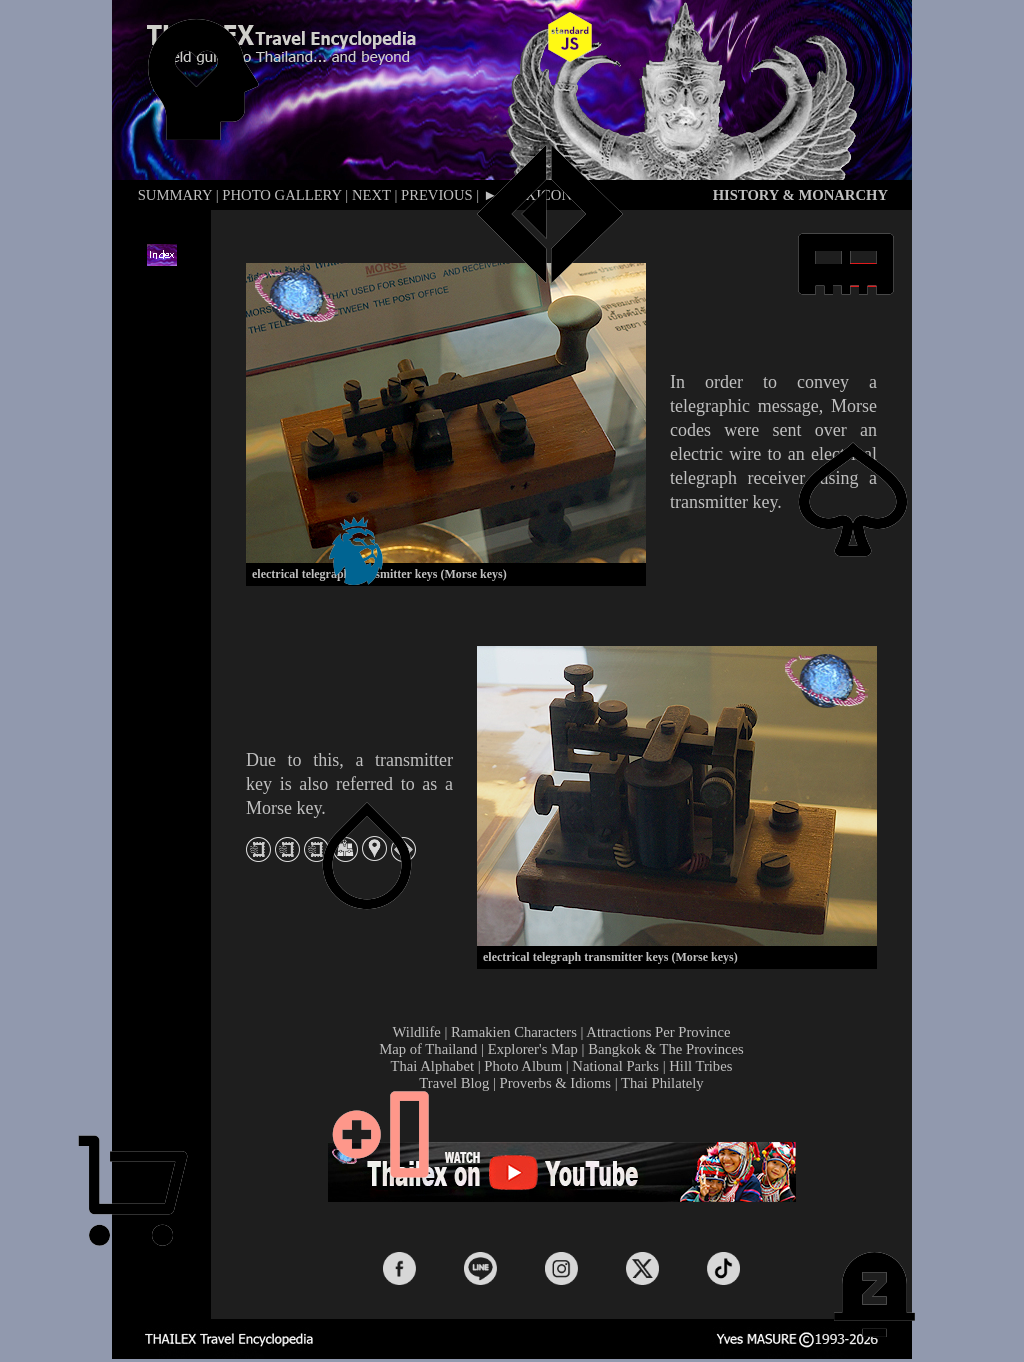  Describe the element at coordinates (385, 1134) in the screenshot. I see `insert a new column to the left` at that location.